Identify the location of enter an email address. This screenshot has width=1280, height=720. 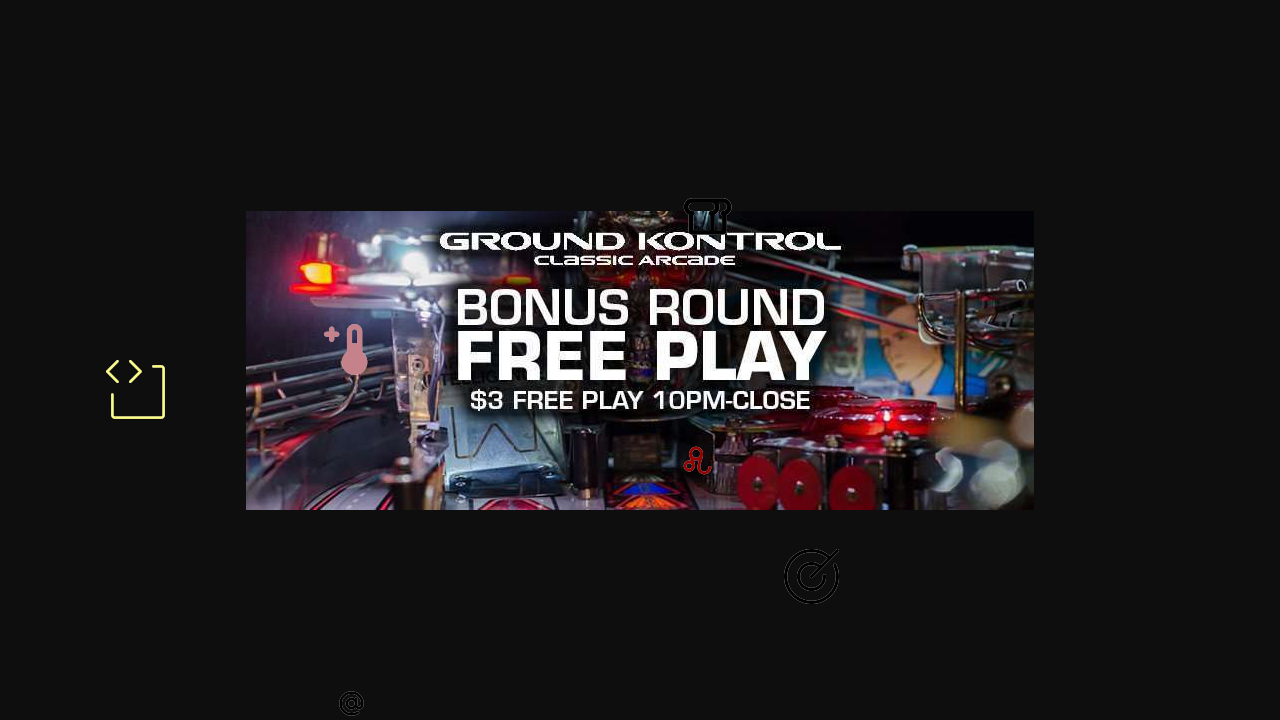
(351, 703).